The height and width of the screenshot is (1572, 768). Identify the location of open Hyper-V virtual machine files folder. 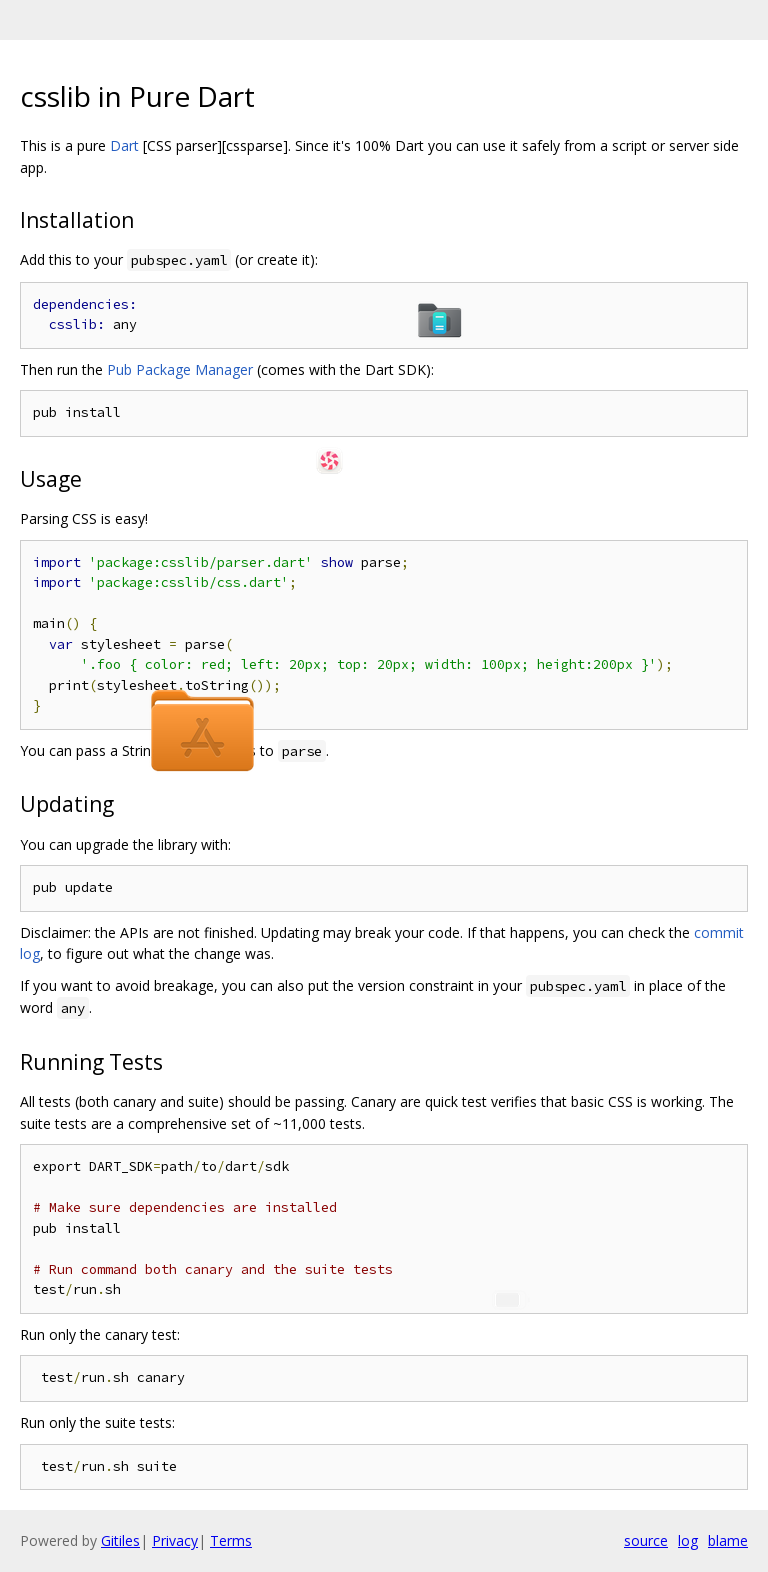
(439, 321).